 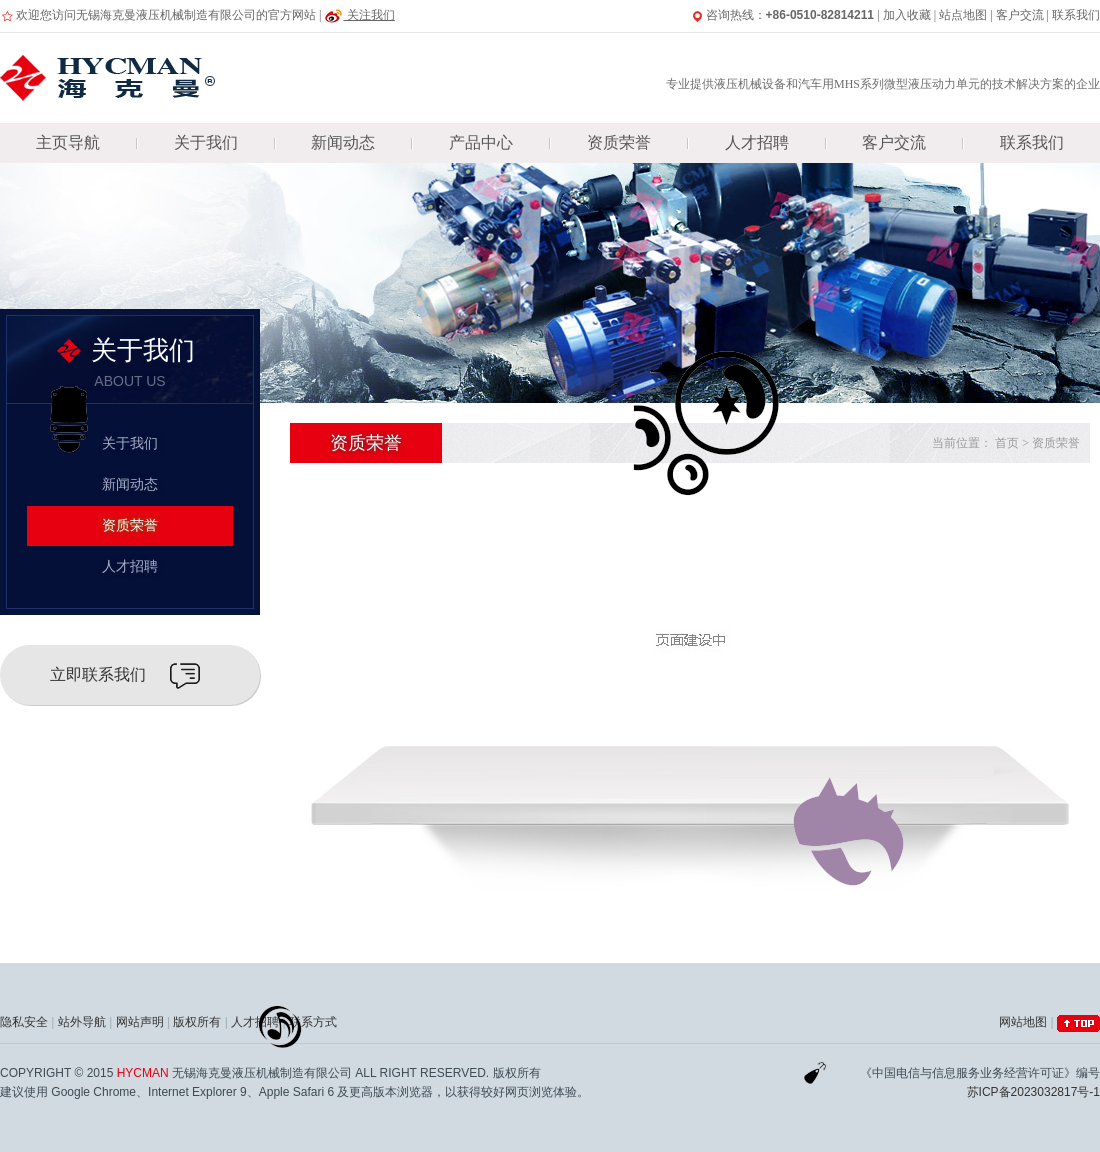 I want to click on select crab or crustacean in a game menu, so click(x=848, y=831).